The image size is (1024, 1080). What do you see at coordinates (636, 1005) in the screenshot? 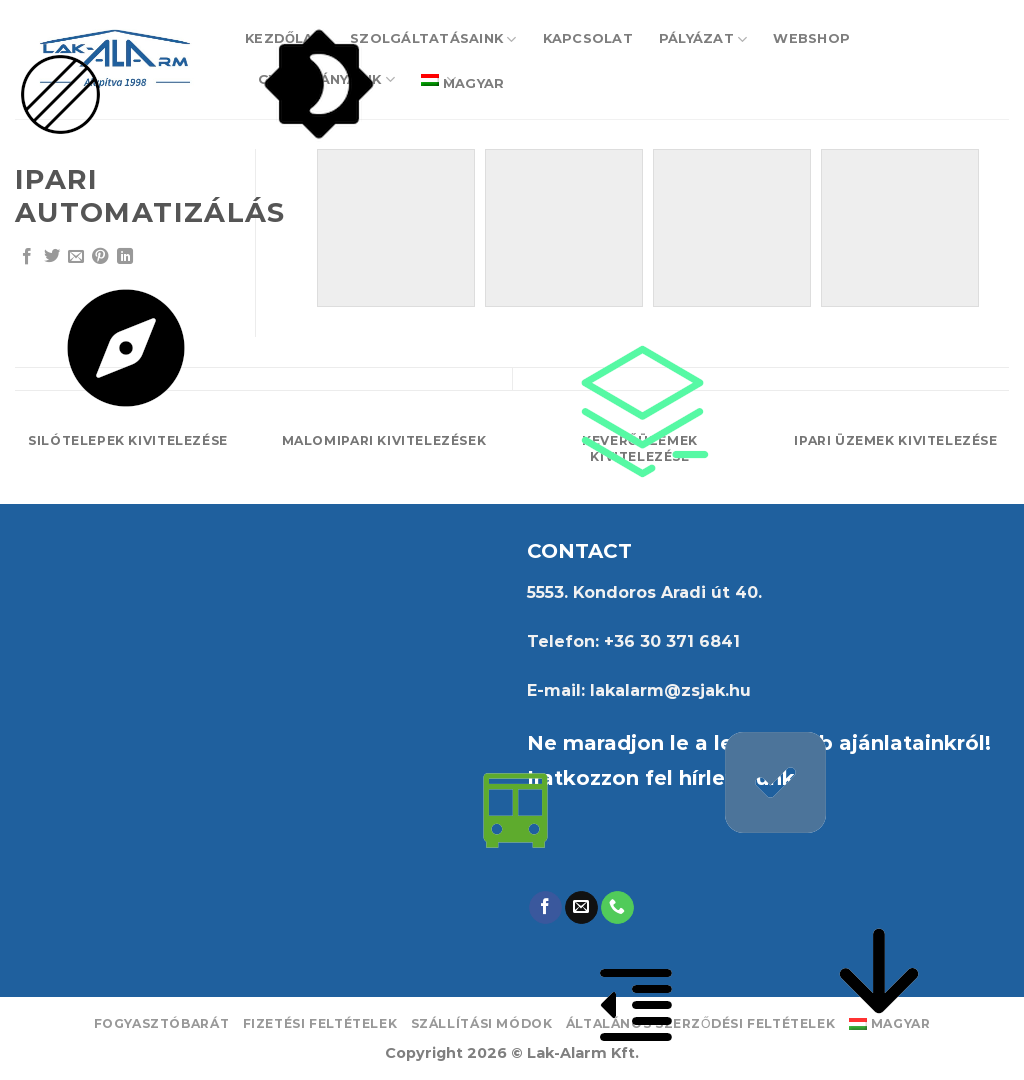
I see `decrease text indentation` at bounding box center [636, 1005].